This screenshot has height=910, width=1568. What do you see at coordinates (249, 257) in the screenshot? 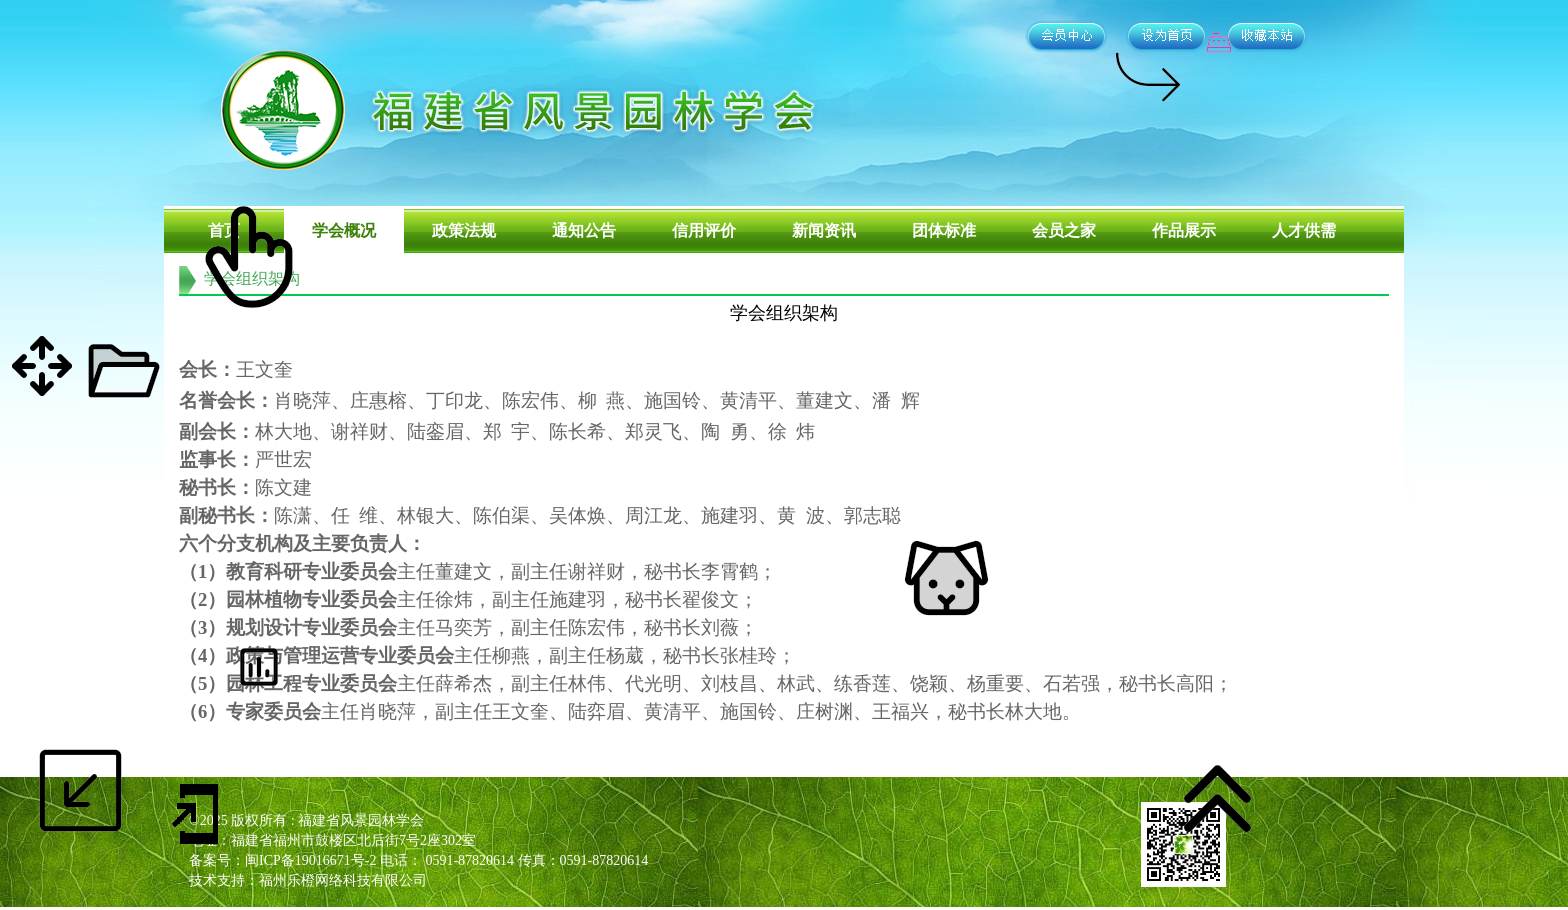
I see `tap or click to interact with an element` at bounding box center [249, 257].